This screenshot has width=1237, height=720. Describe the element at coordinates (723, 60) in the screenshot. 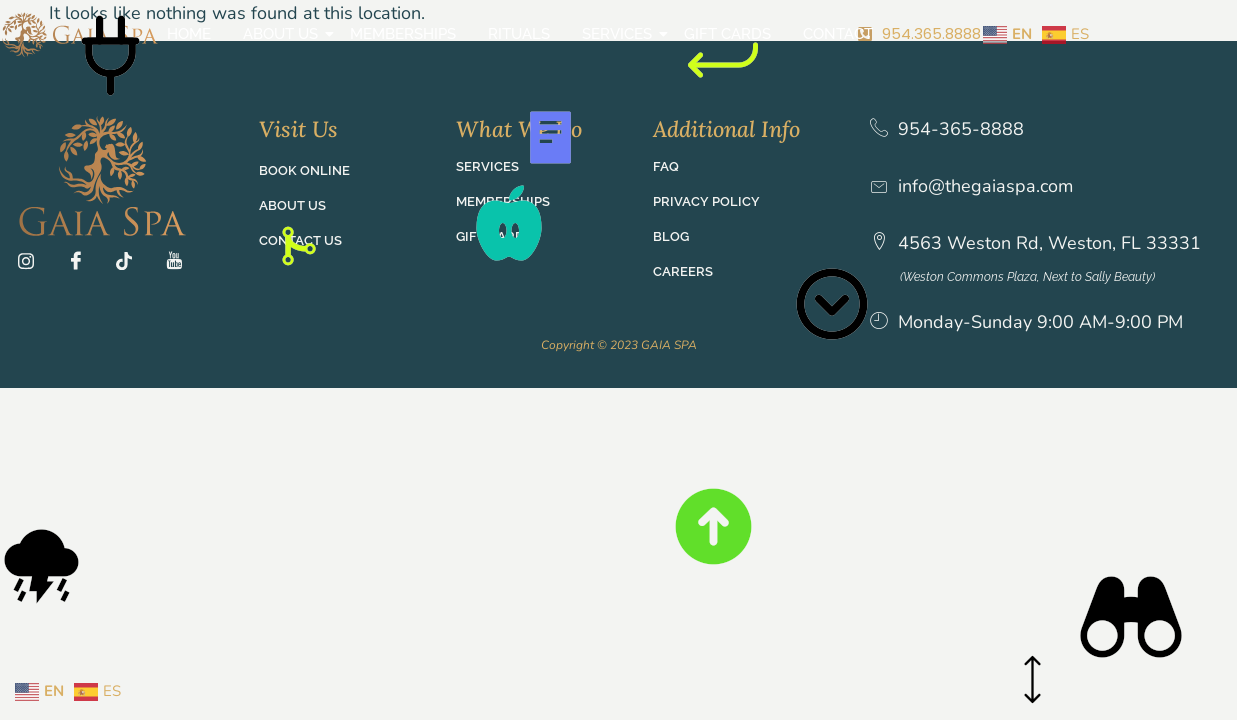

I see `return to previous screen or step` at that location.